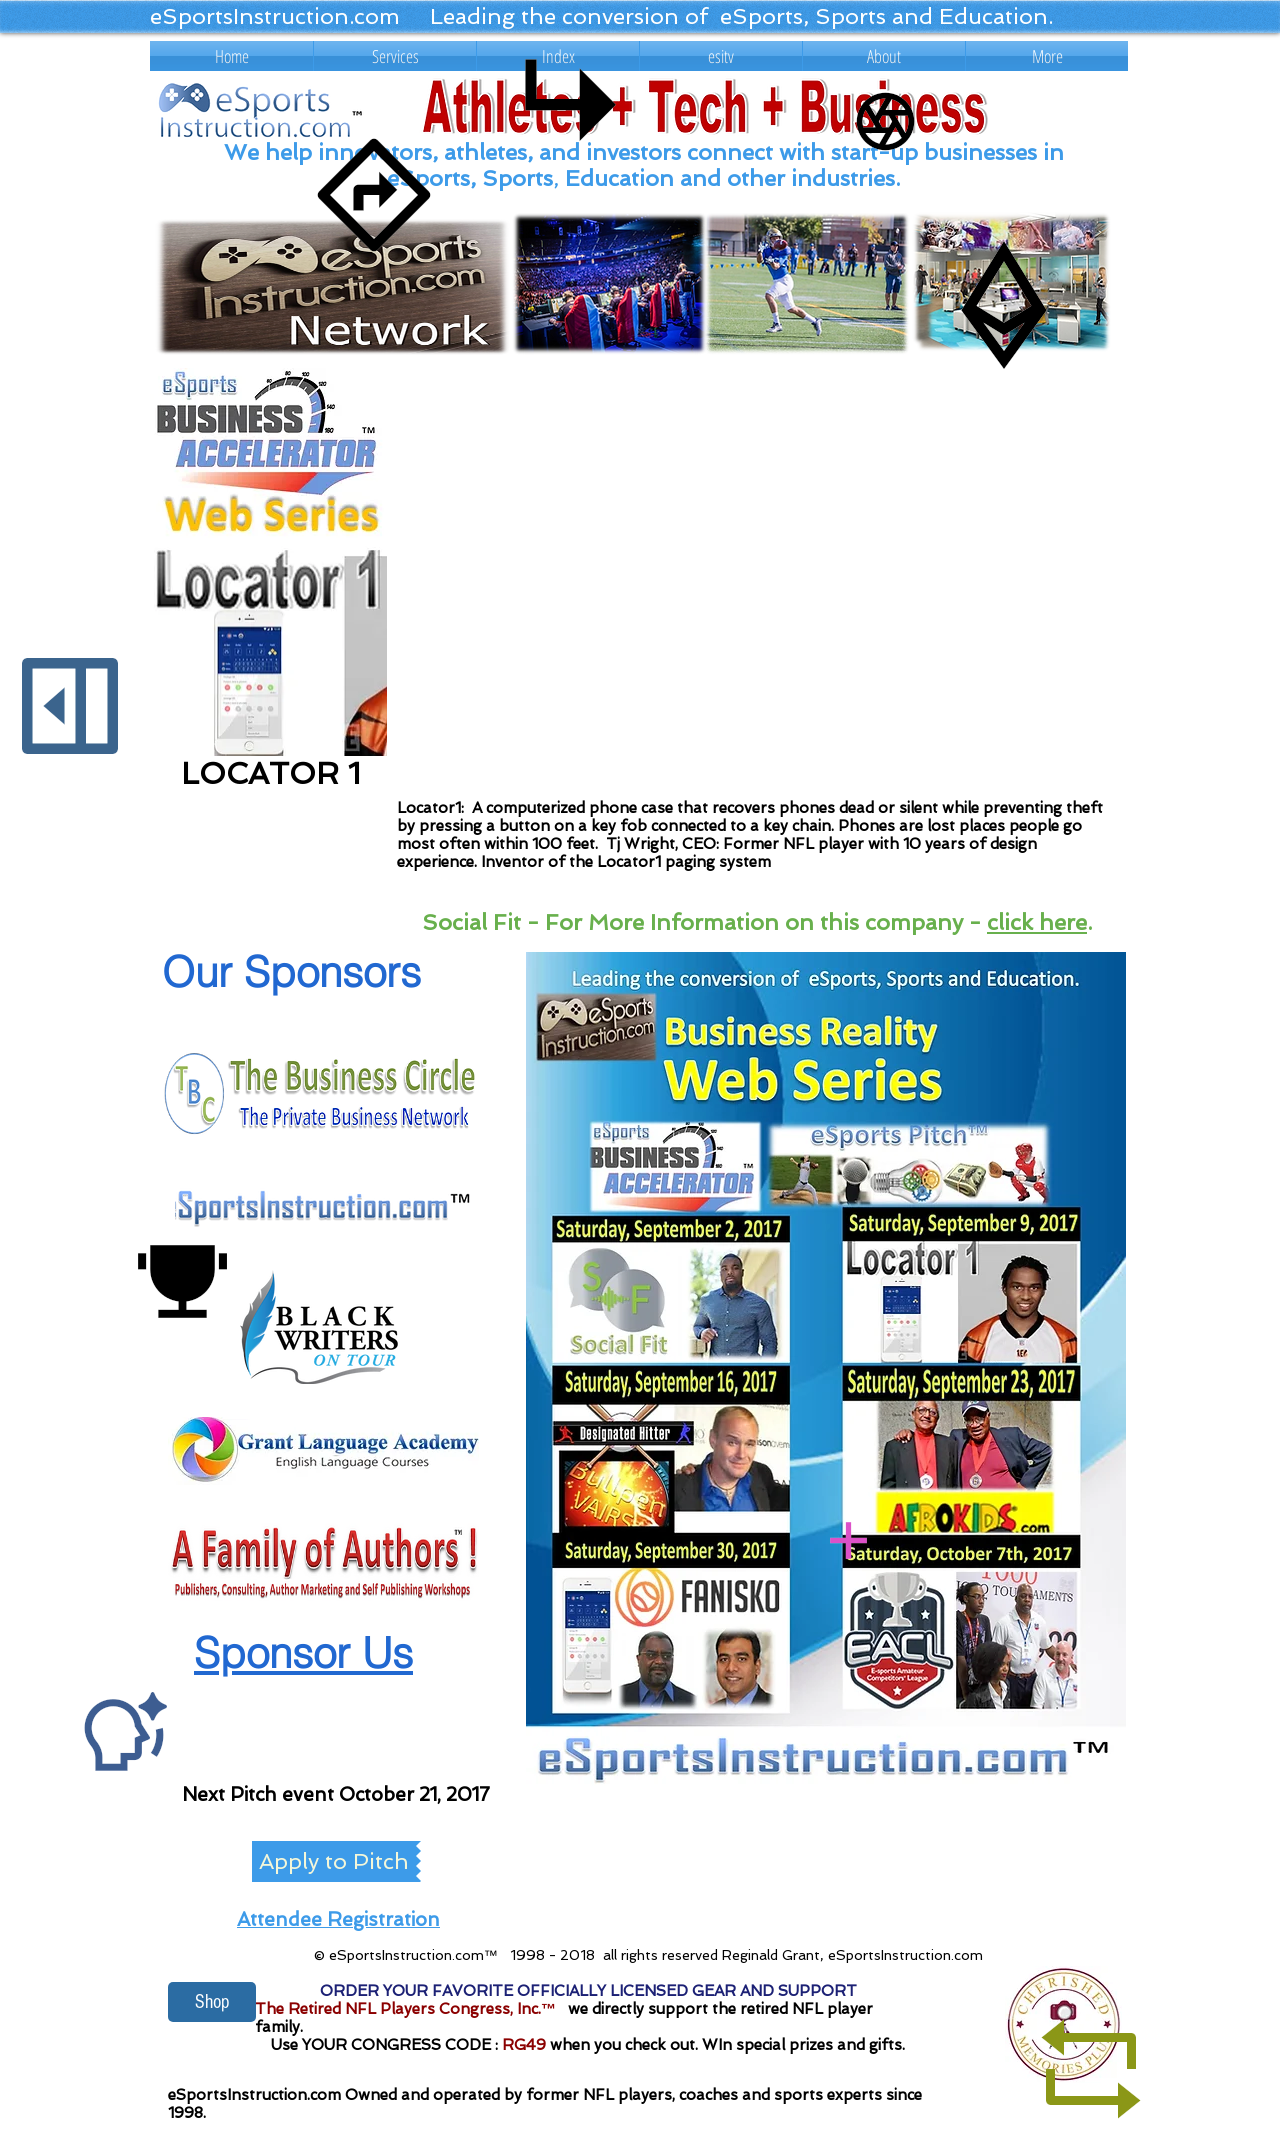 This screenshot has width=1280, height=2152. I want to click on open camera or take a photo, so click(885, 121).